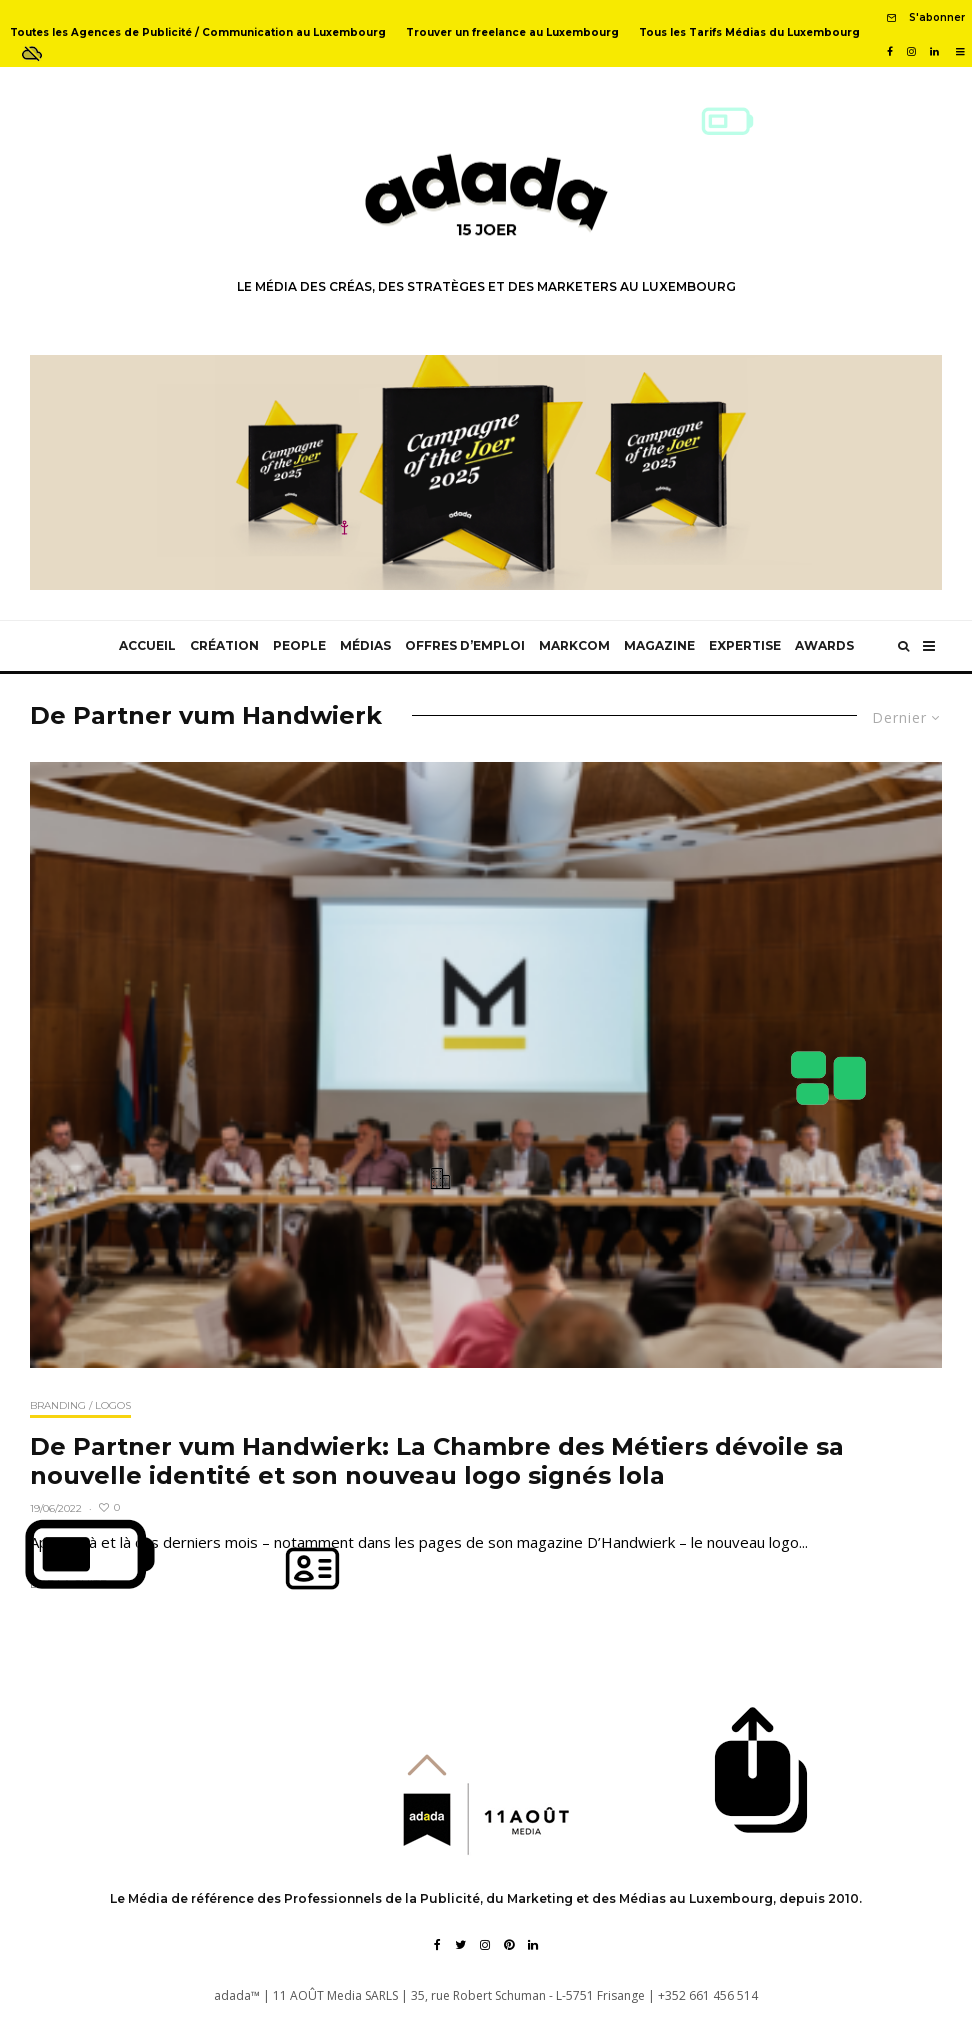  What do you see at coordinates (344, 527) in the screenshot?
I see `browse clothing or wardrobe items` at bounding box center [344, 527].